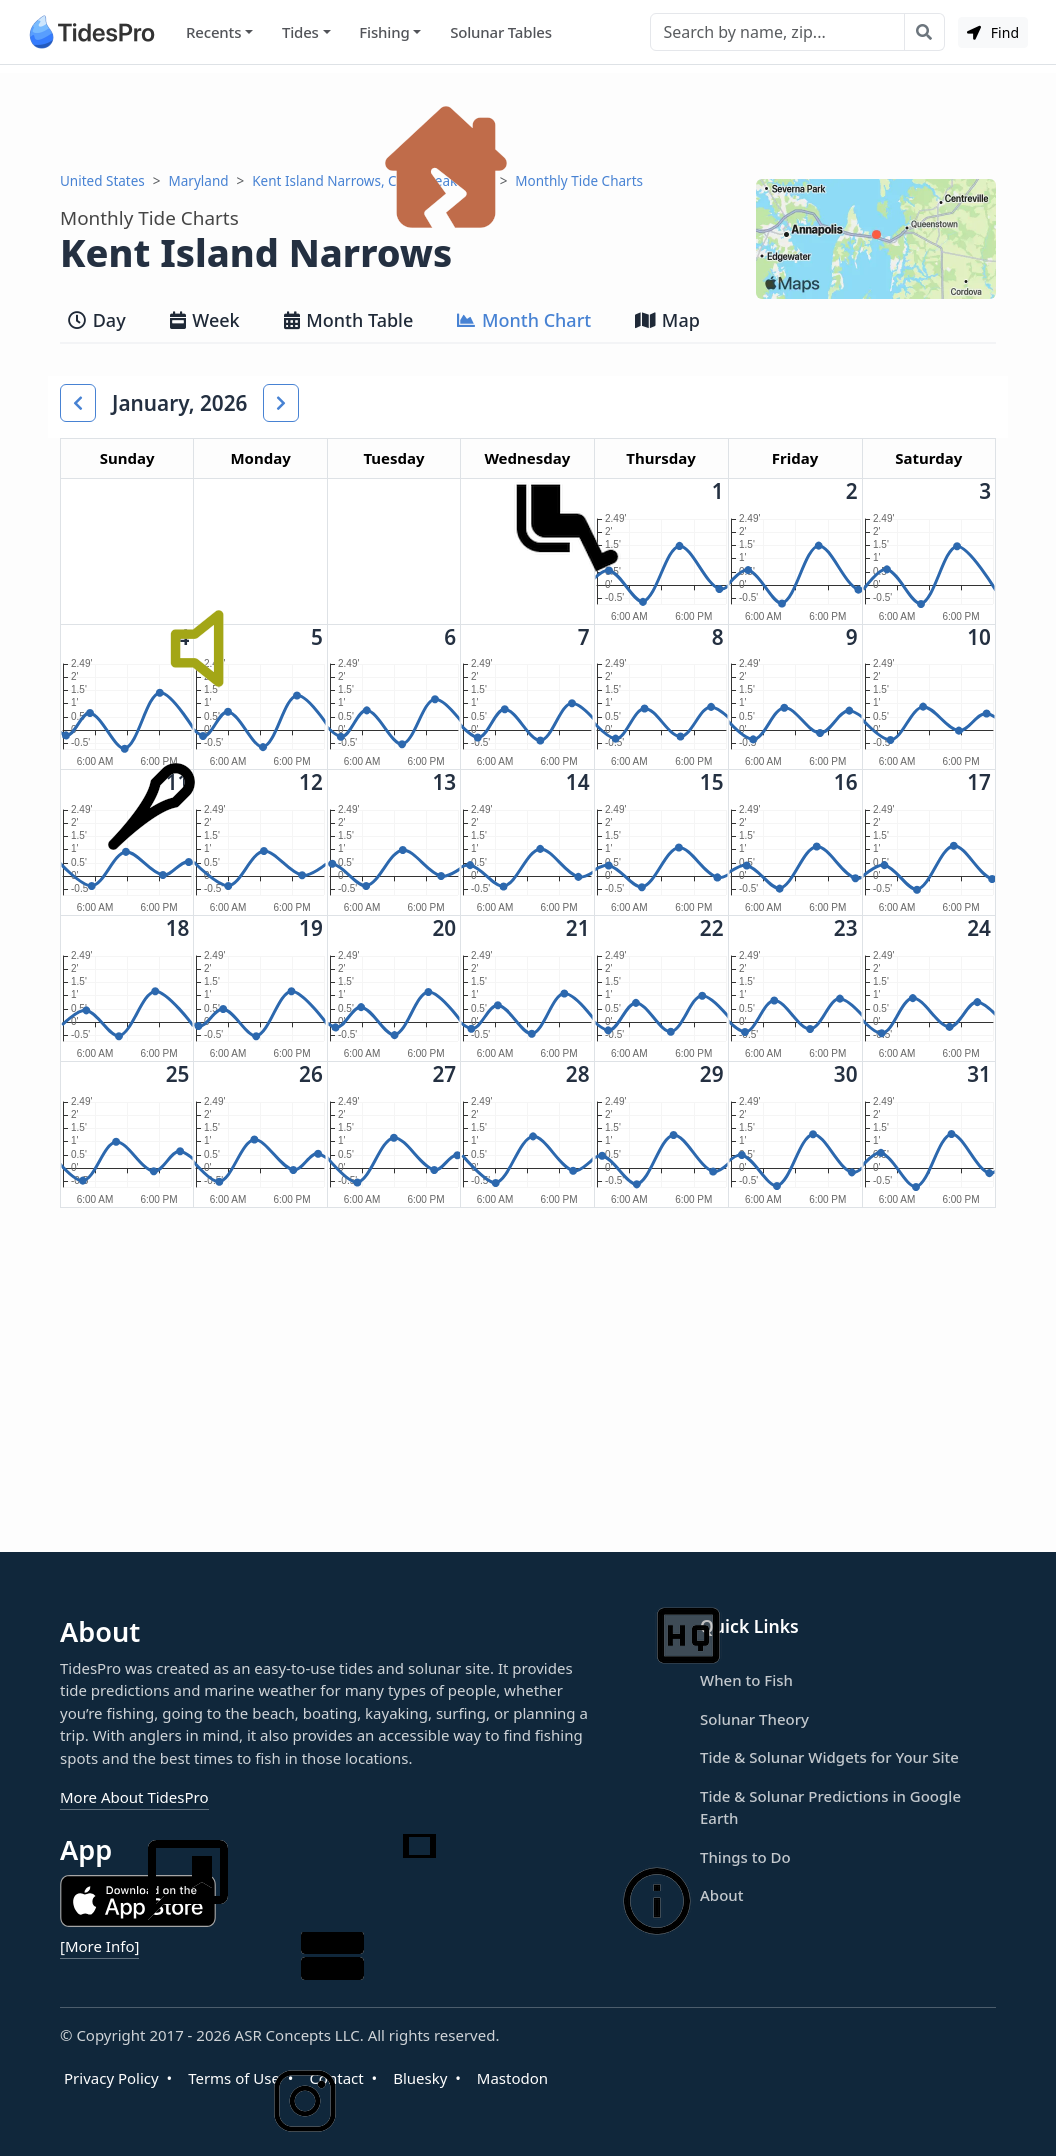  Describe the element at coordinates (151, 806) in the screenshot. I see `access sewing or crafting tools` at that location.